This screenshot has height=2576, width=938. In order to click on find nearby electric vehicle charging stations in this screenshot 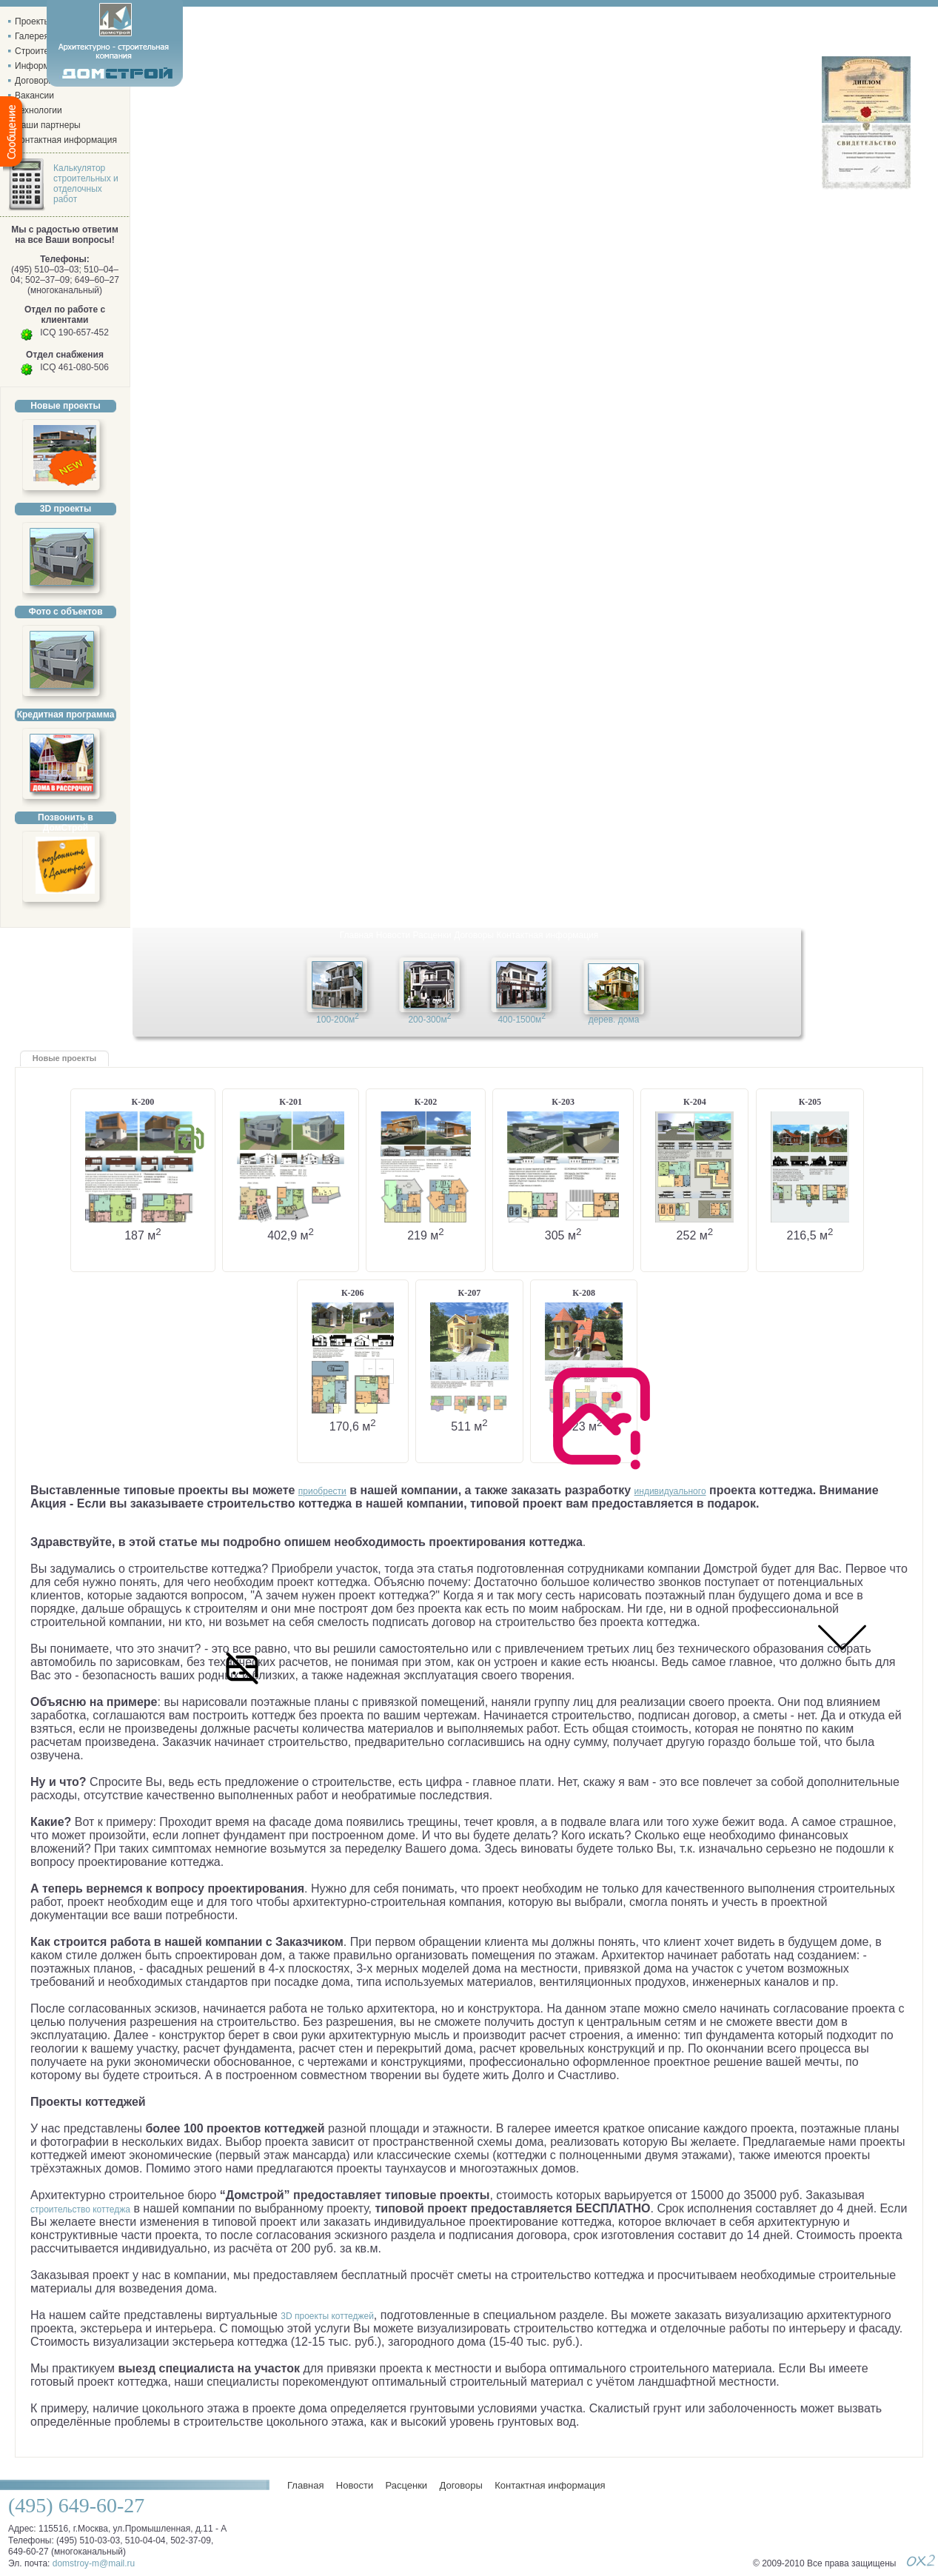, I will do `click(190, 1139)`.